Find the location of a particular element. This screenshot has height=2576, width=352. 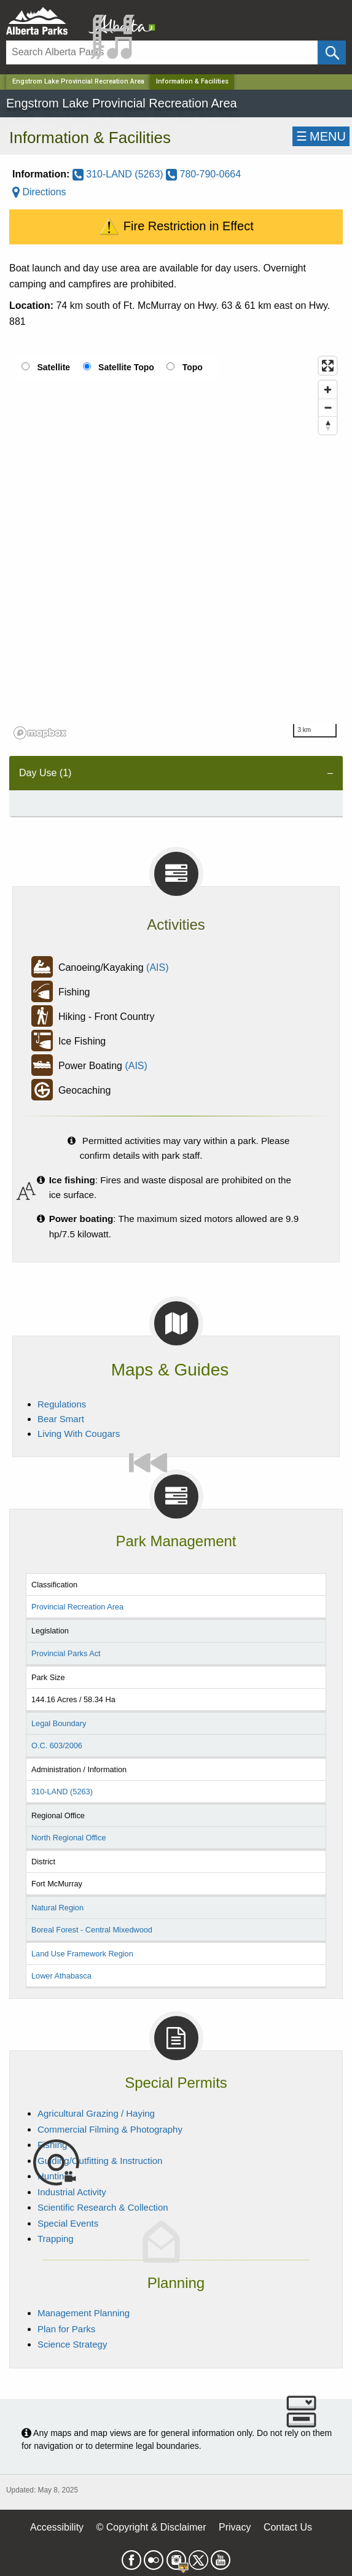

skip to previous track is located at coordinates (148, 1463).